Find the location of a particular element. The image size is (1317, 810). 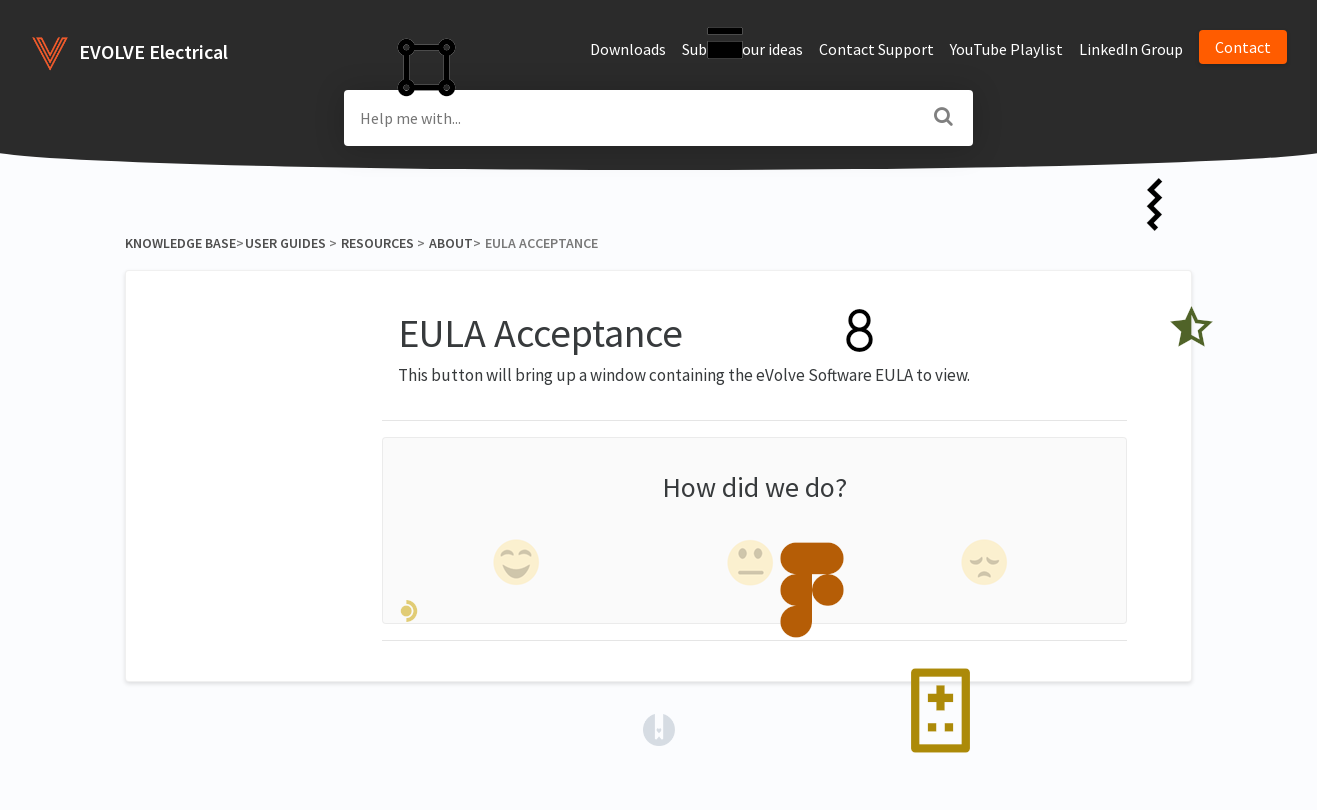

indicates item number 8 in a list or sequence is located at coordinates (859, 330).